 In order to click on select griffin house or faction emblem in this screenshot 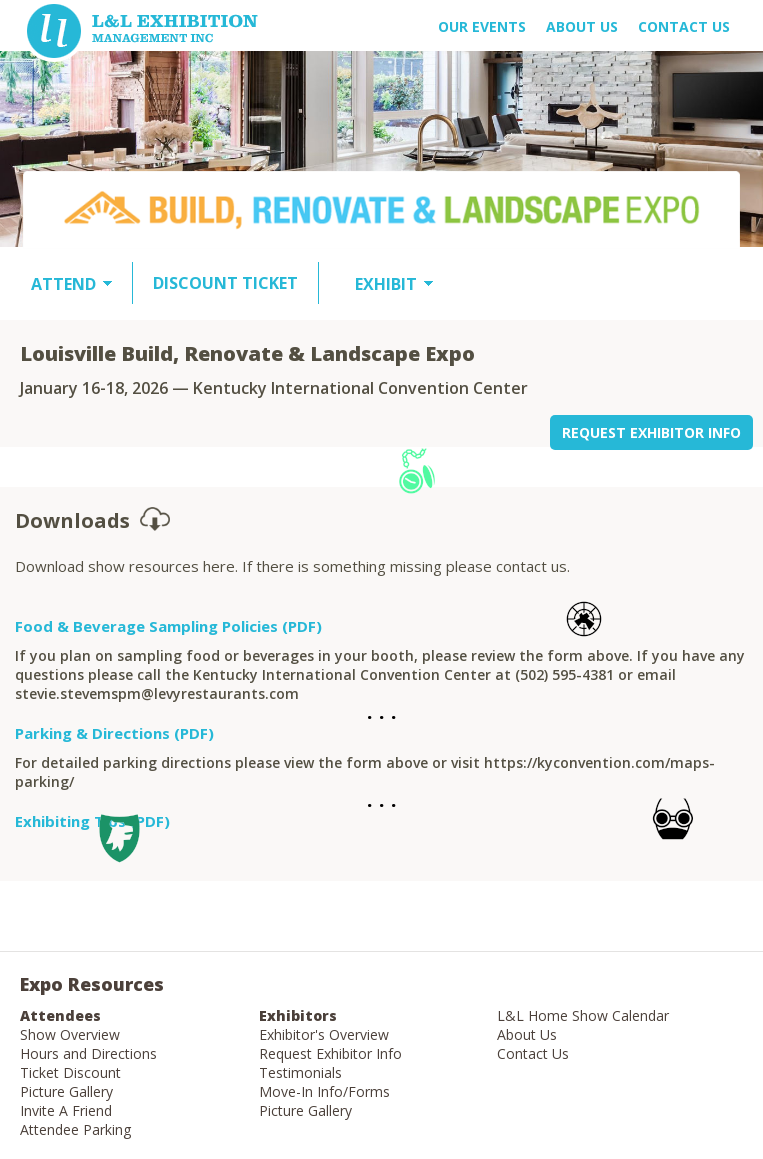, I will do `click(119, 837)`.